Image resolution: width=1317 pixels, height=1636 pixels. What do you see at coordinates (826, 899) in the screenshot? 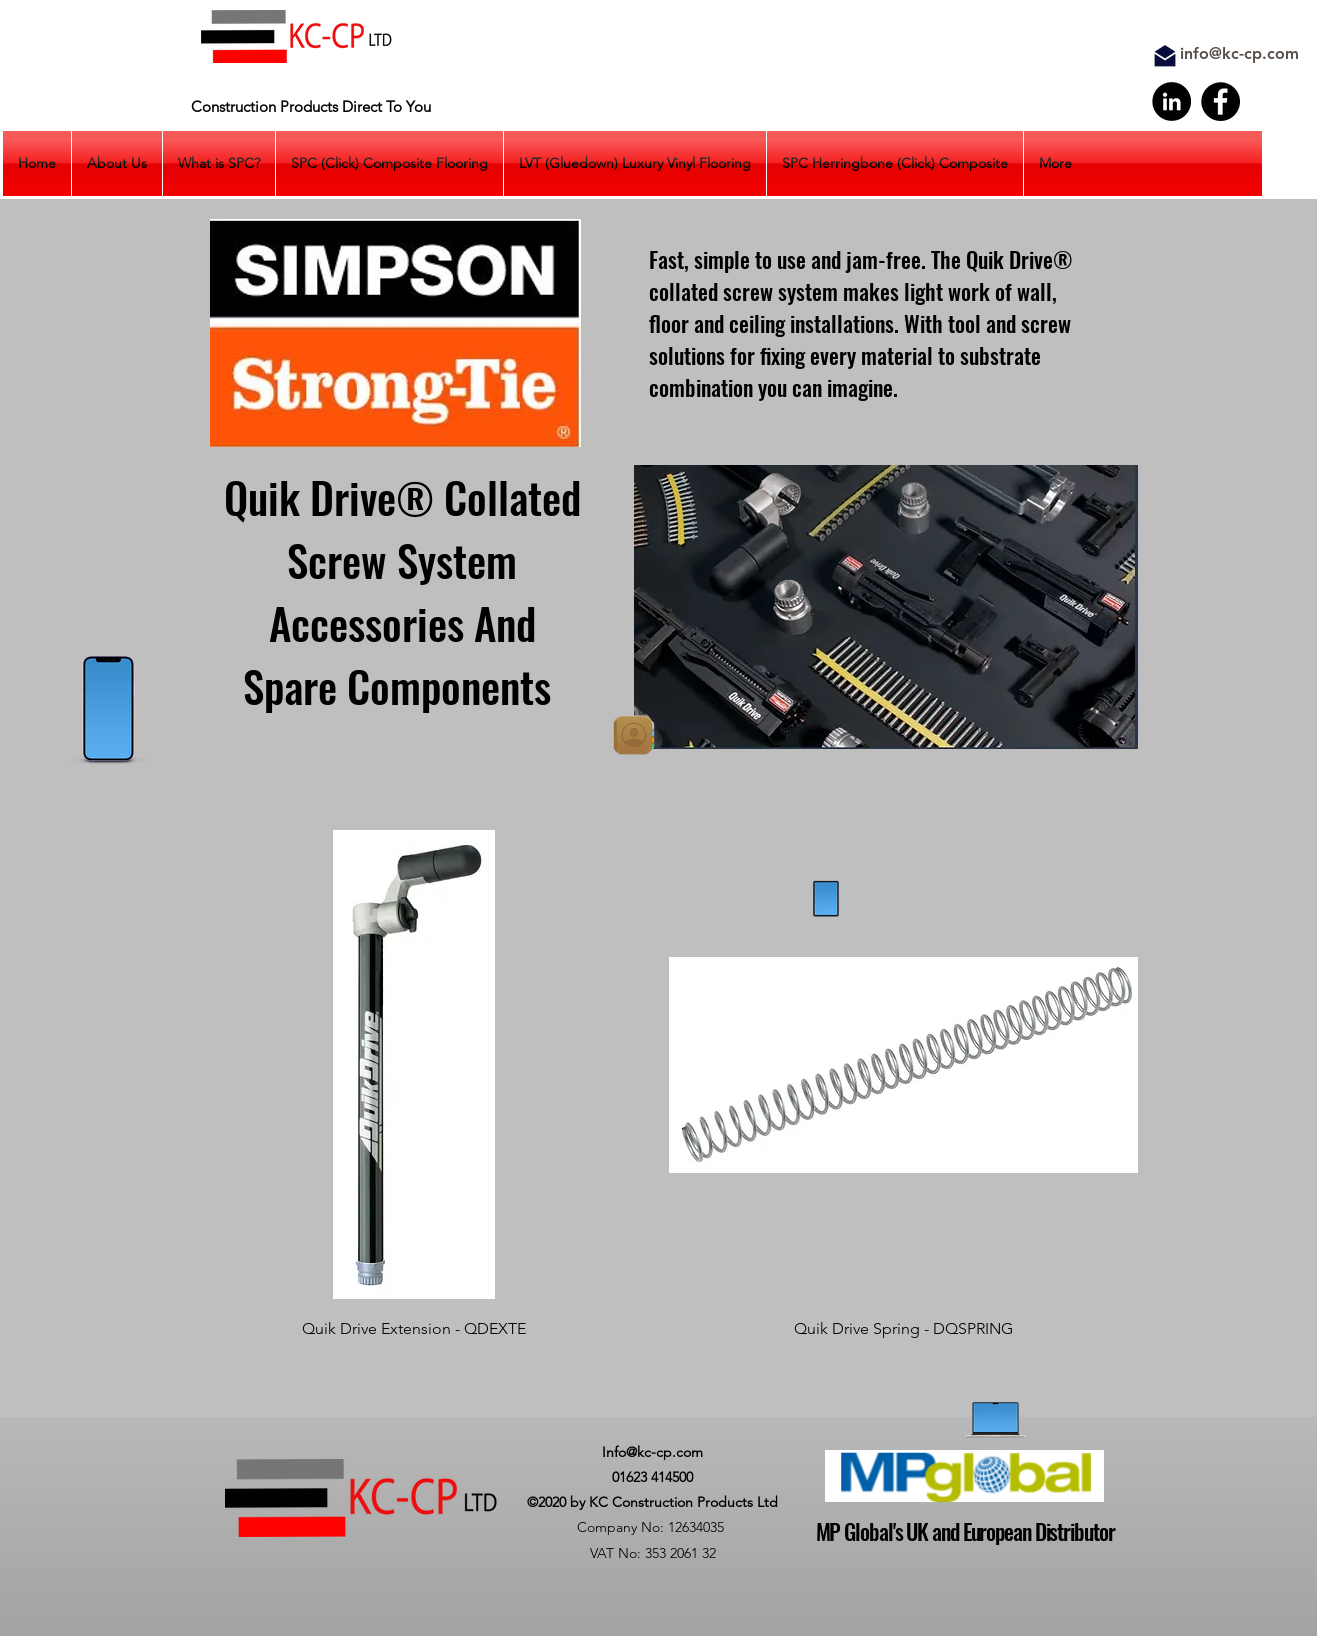
I see `iPad Air device icon` at bounding box center [826, 899].